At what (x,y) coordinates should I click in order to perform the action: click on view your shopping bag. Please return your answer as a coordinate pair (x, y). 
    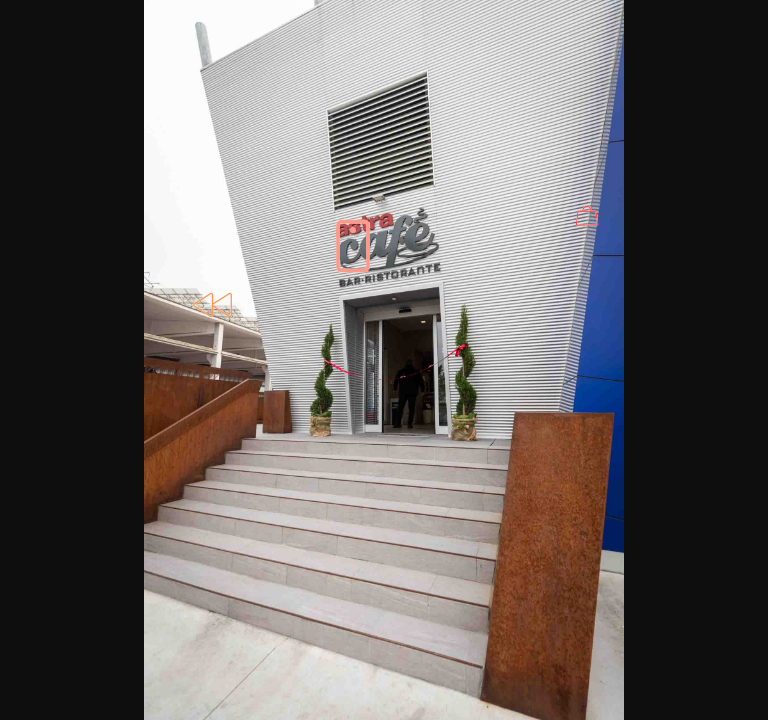
    Looking at the image, I should click on (587, 217).